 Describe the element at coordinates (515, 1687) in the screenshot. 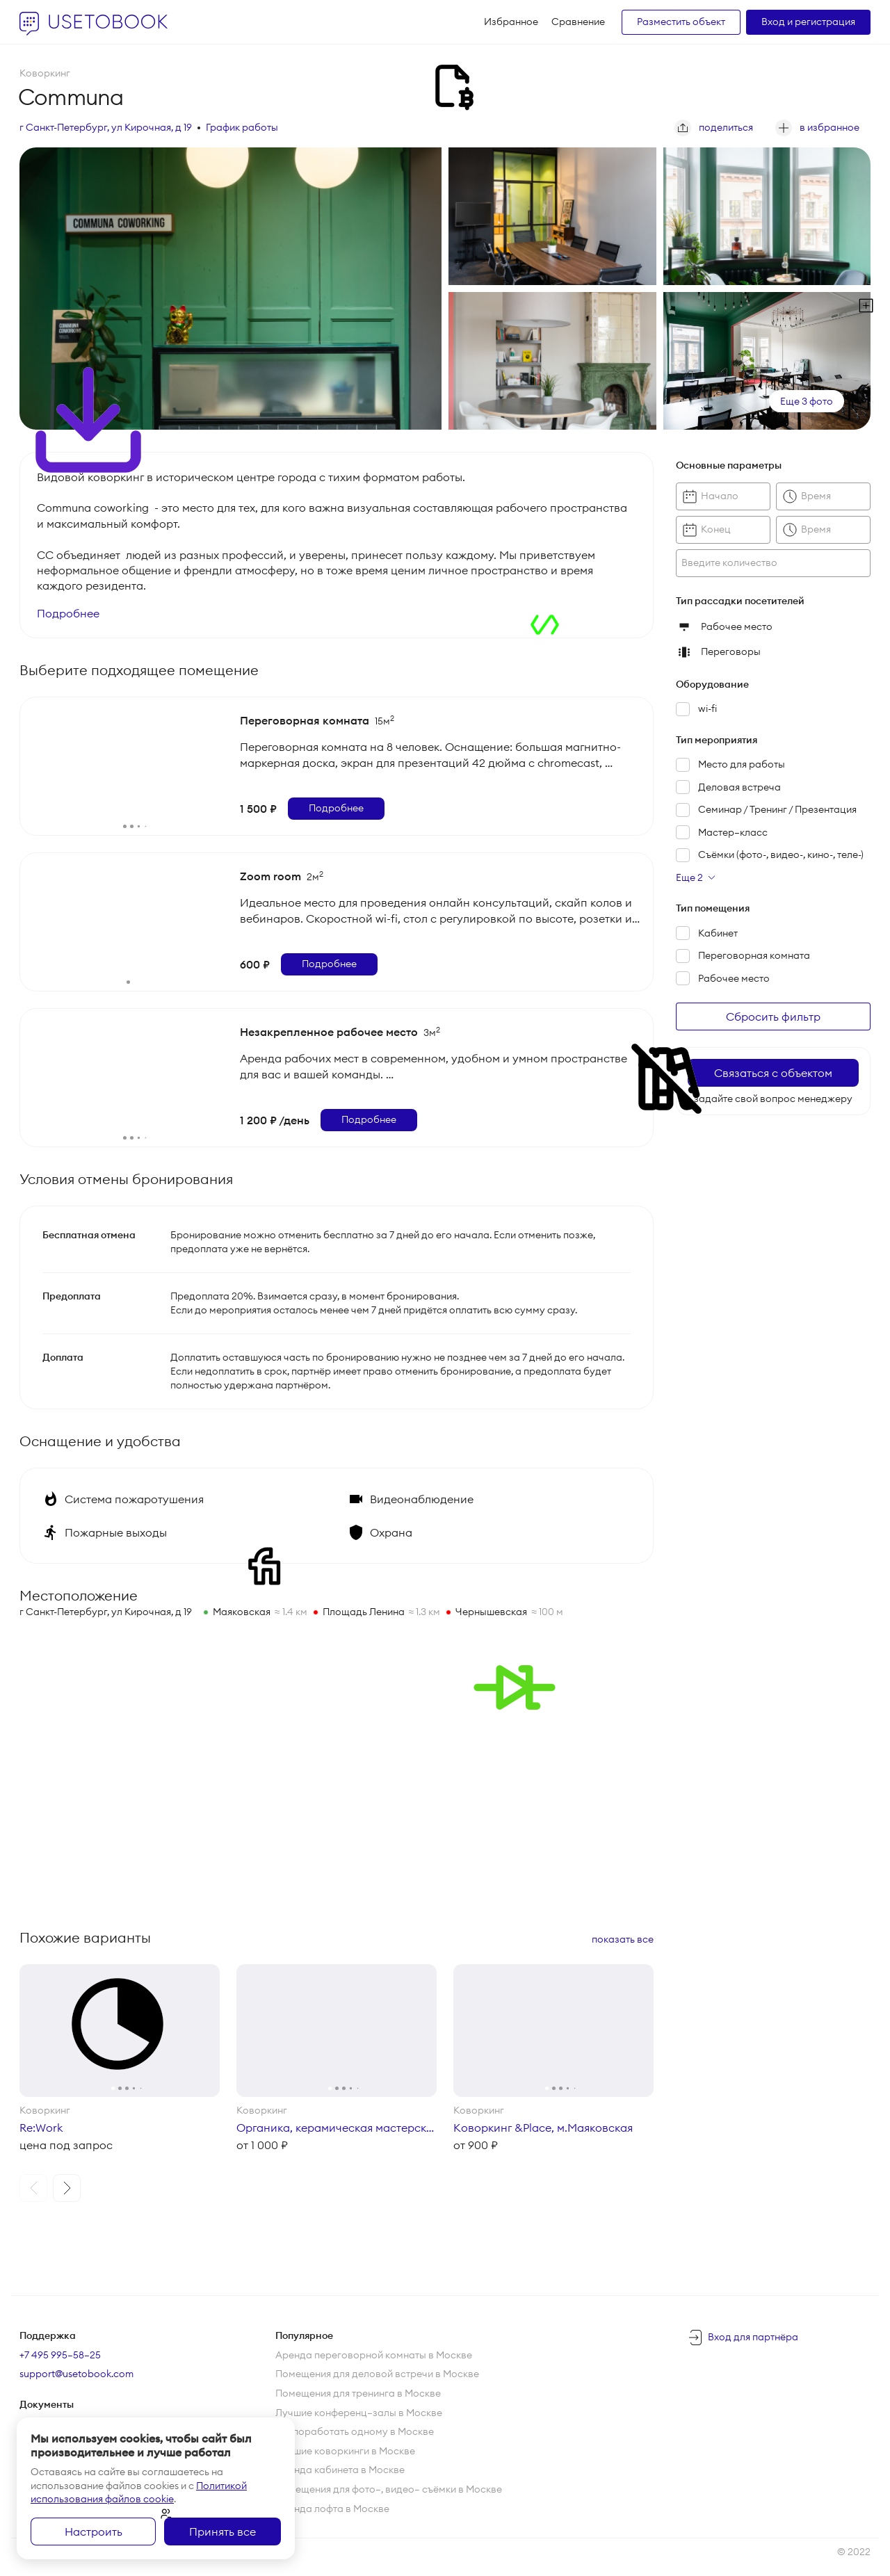

I see `zener diode circuit component symbol` at that location.